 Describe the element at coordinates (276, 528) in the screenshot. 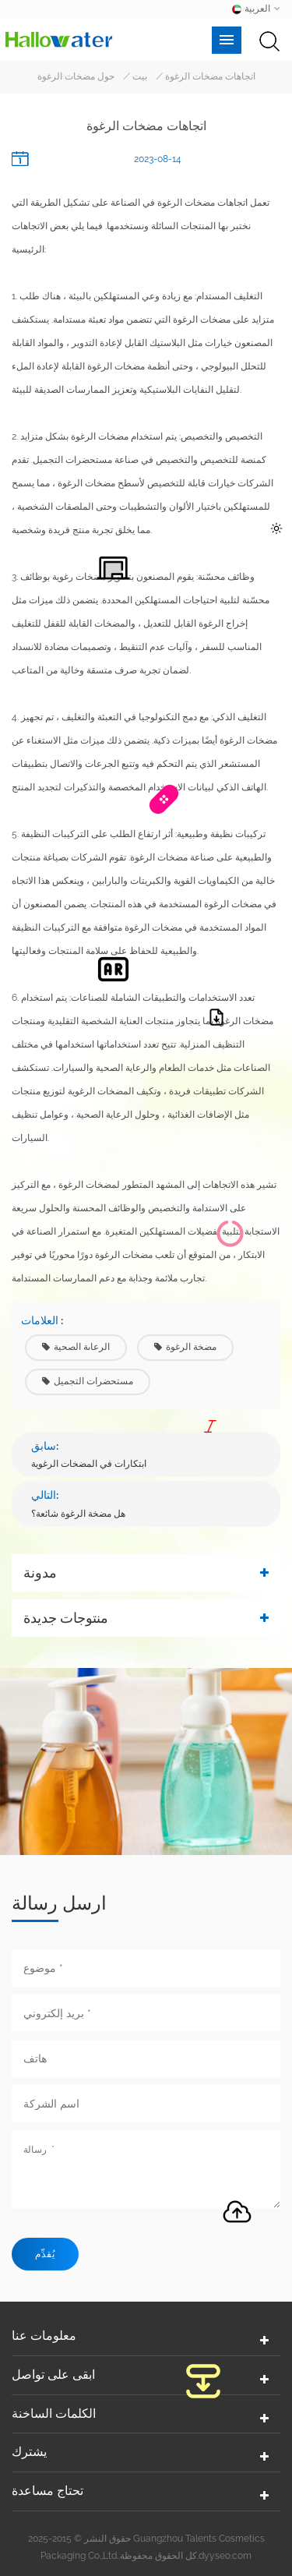

I see `increase screen brightness` at that location.